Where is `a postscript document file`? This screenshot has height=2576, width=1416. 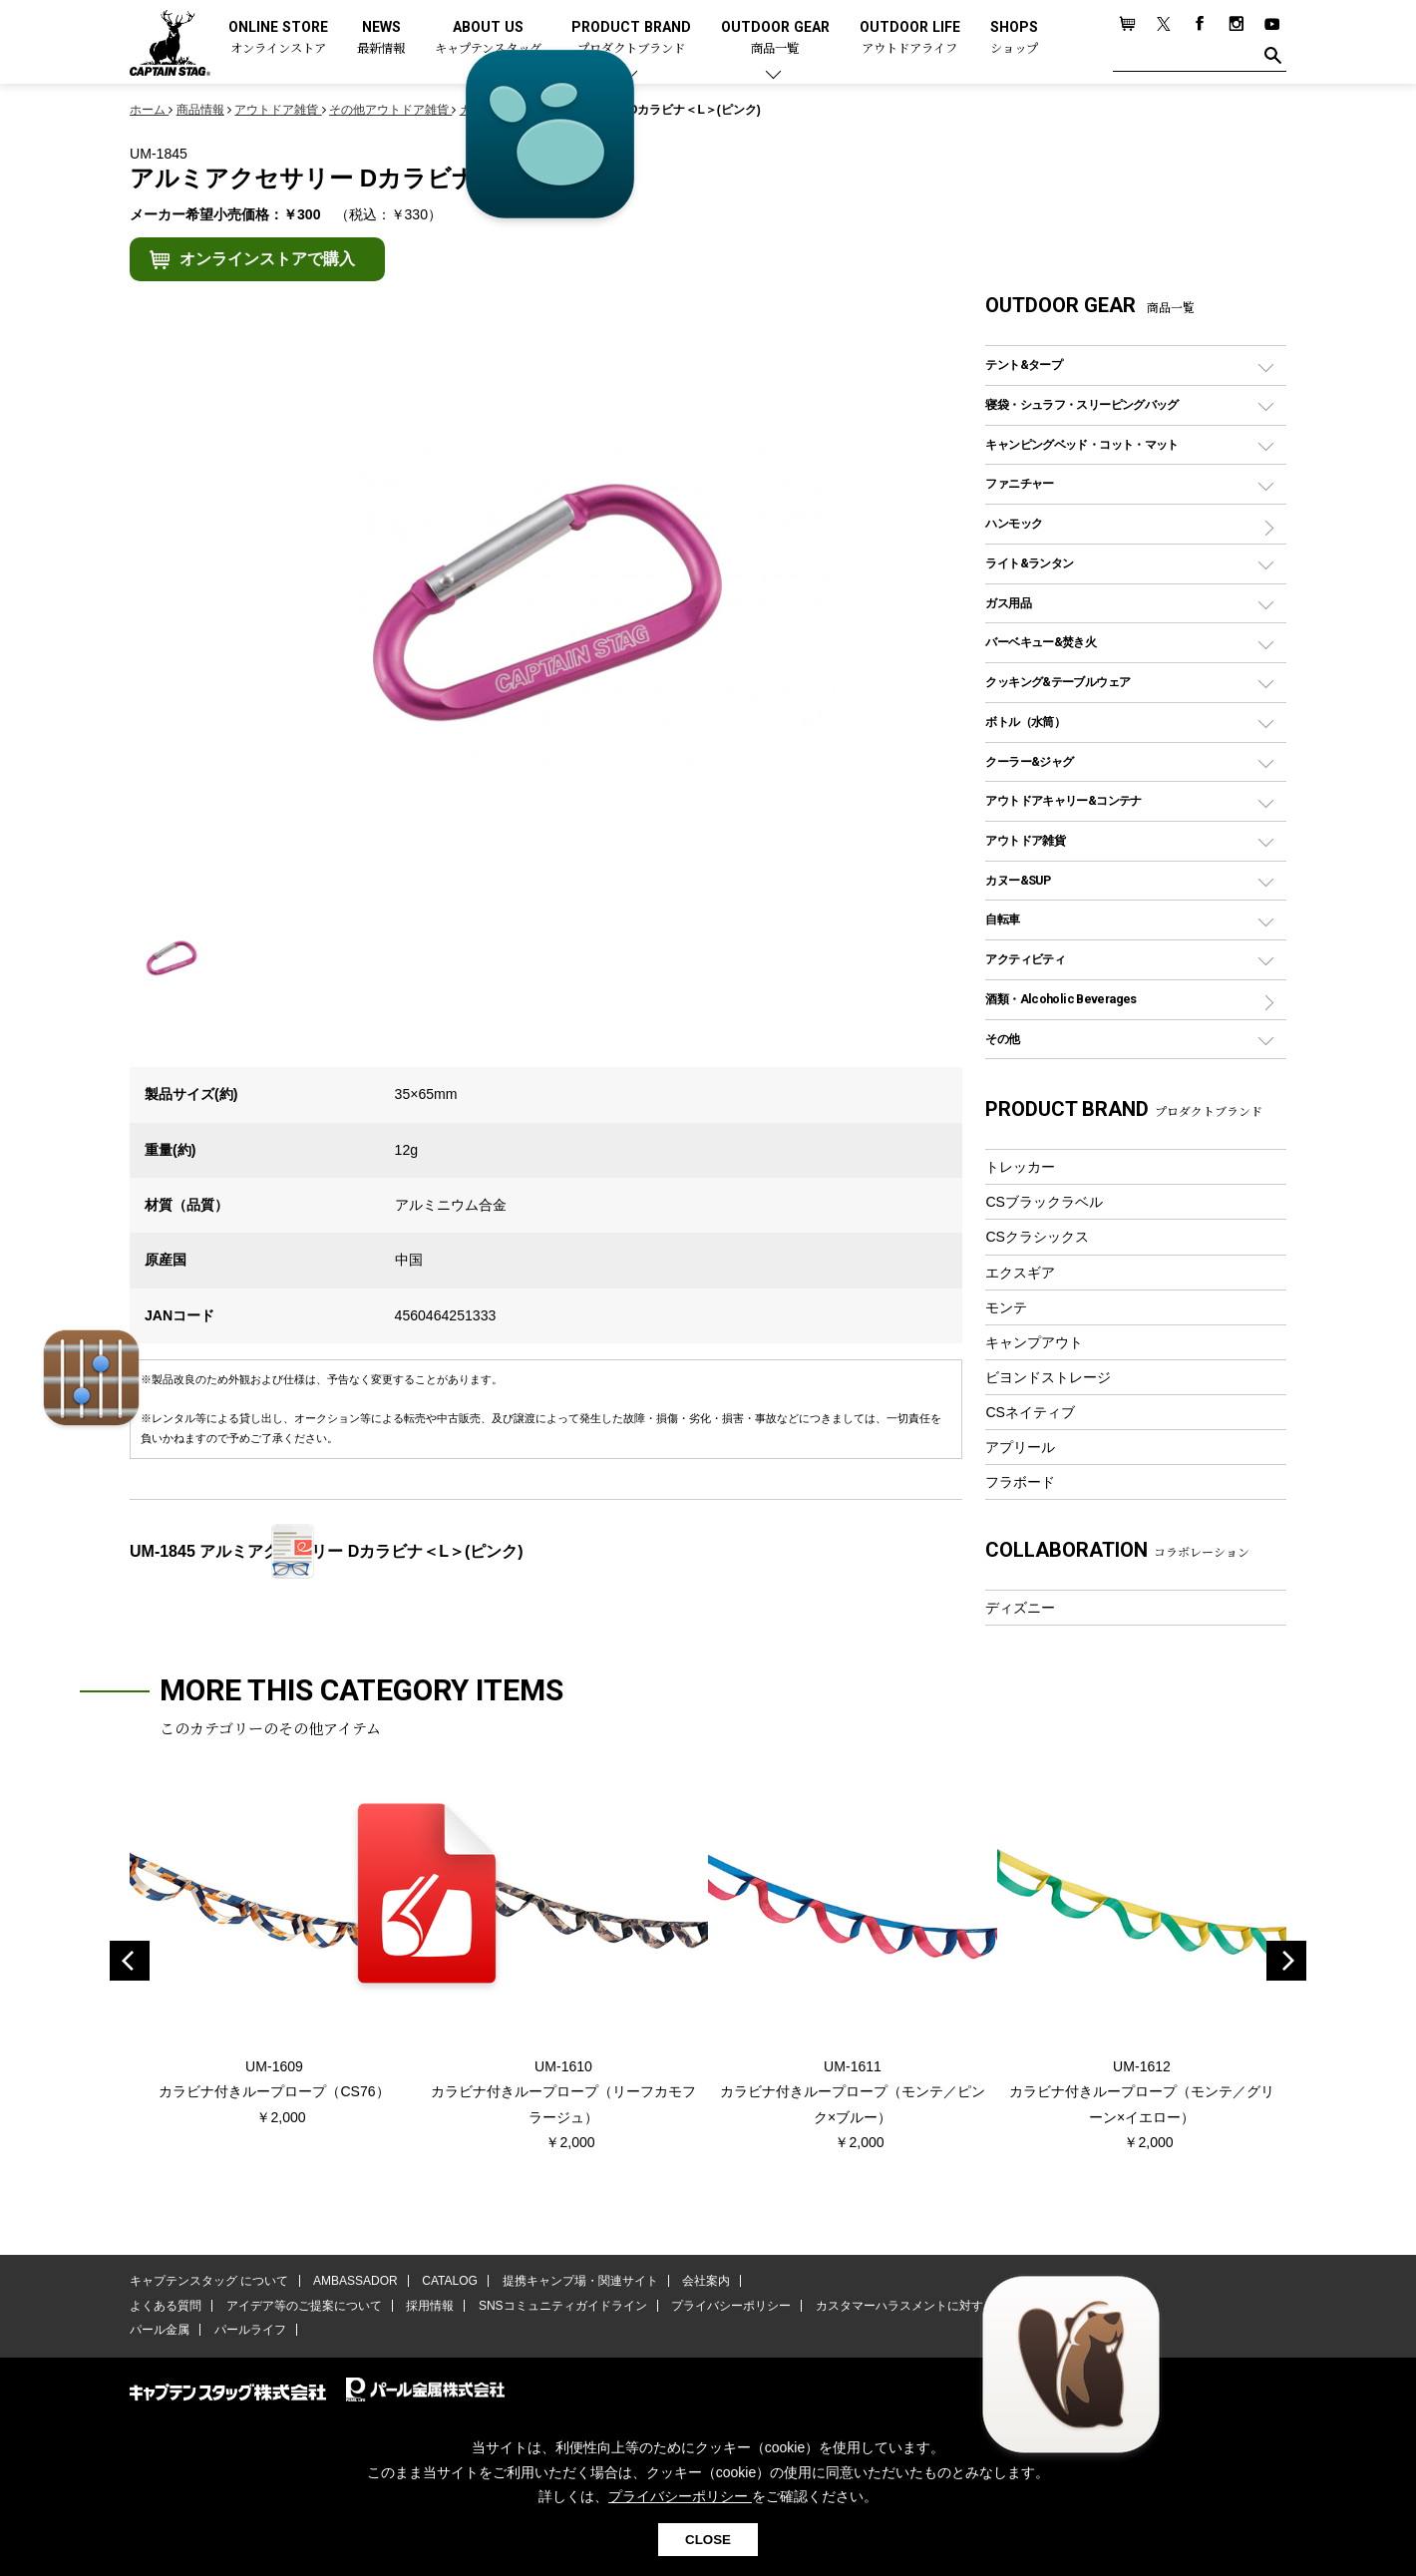 a postscript document file is located at coordinates (427, 1897).